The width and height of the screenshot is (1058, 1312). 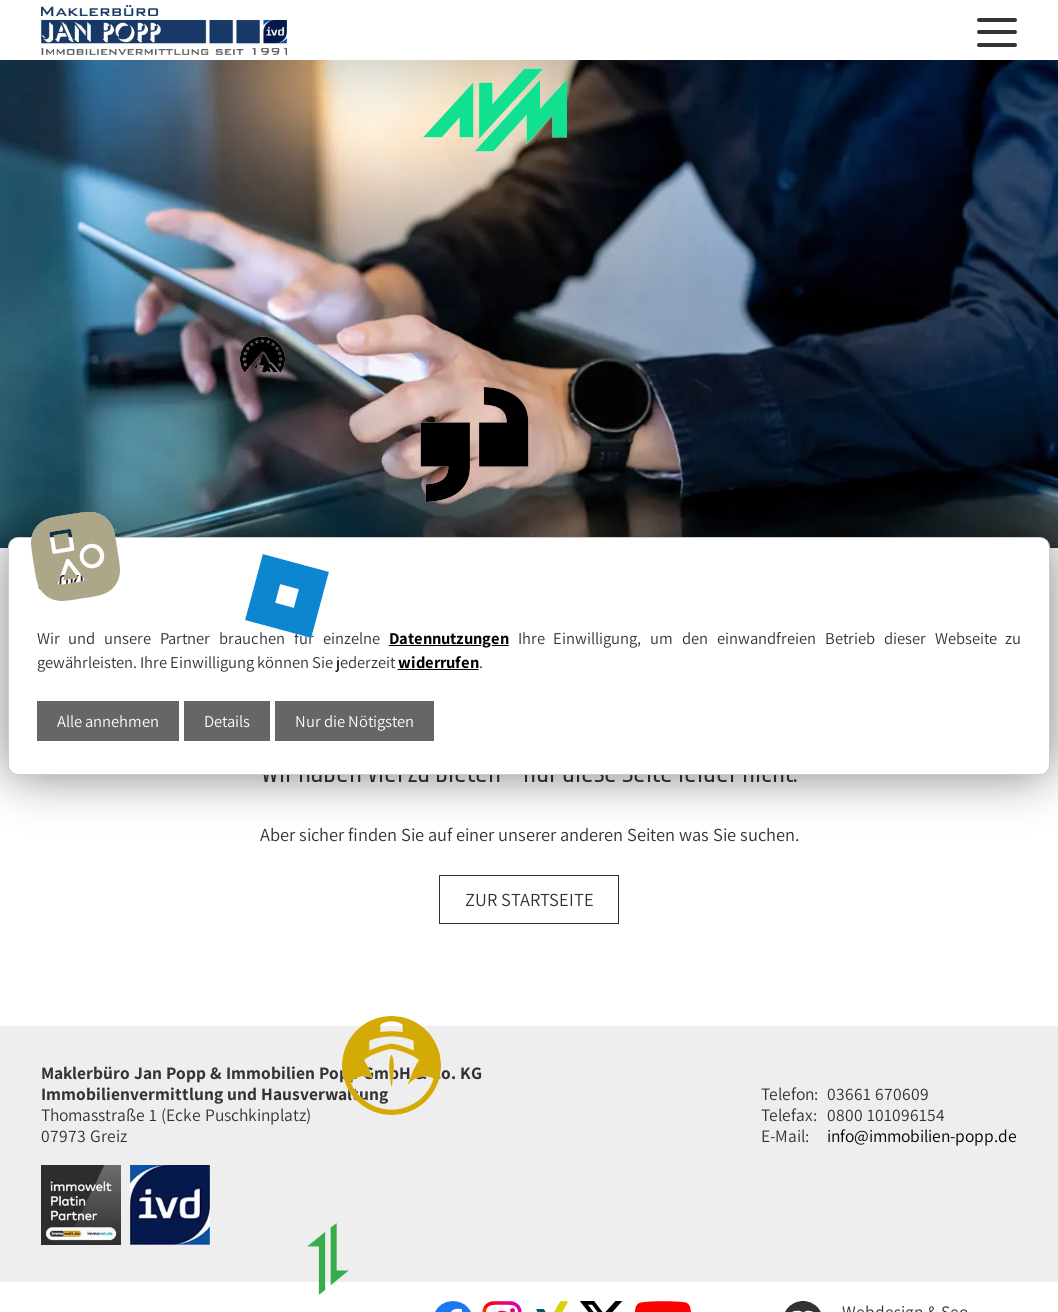 What do you see at coordinates (287, 596) in the screenshot?
I see `open the Roblox app` at bounding box center [287, 596].